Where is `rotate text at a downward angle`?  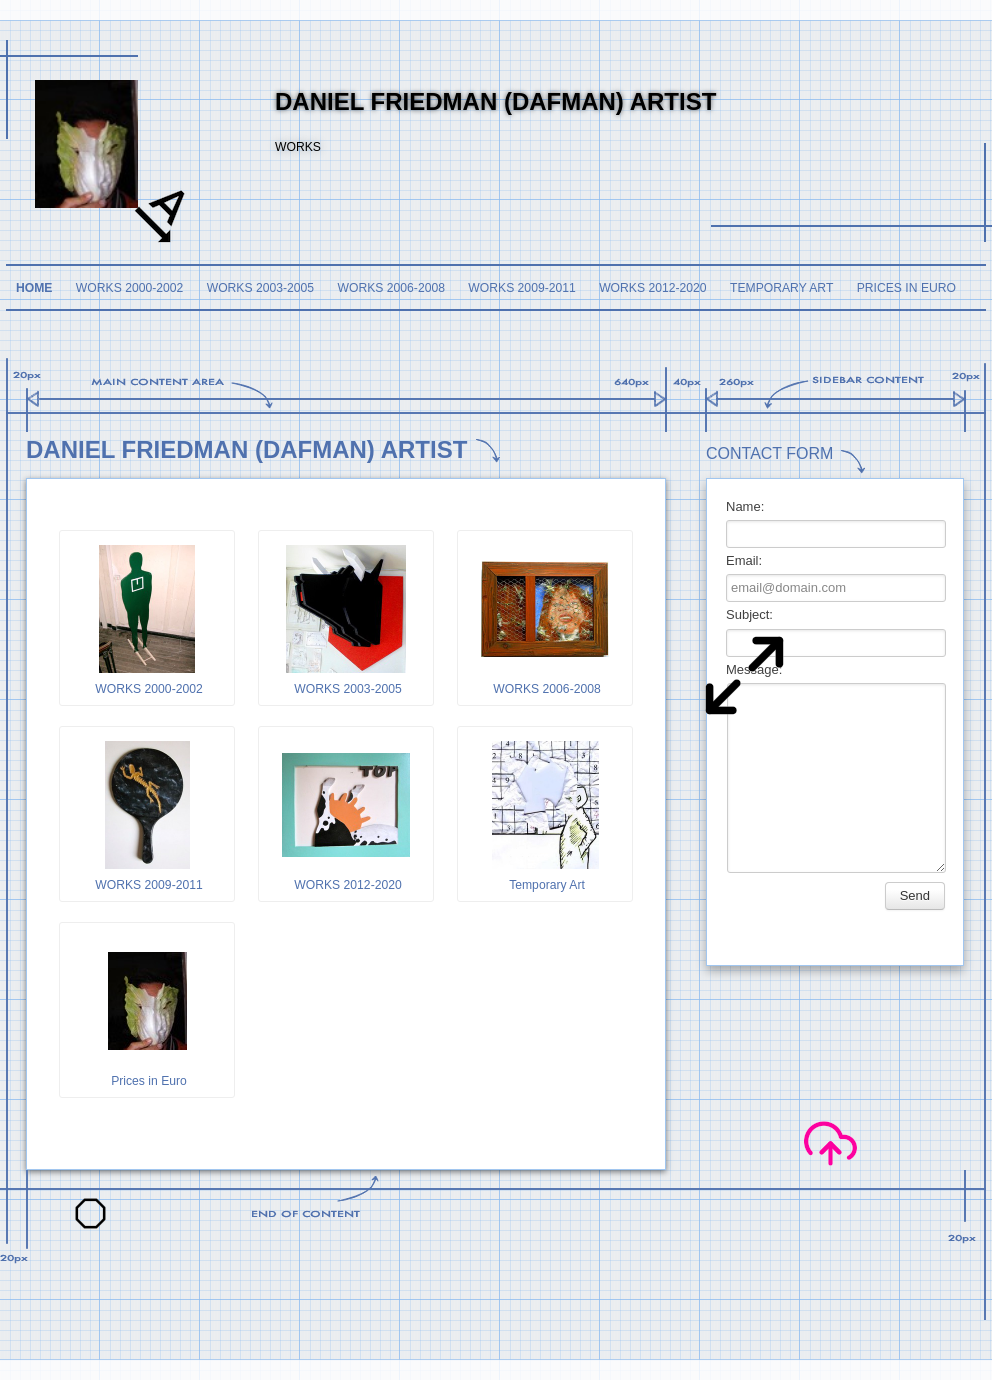
rotate text at a downward angle is located at coordinates (161, 215).